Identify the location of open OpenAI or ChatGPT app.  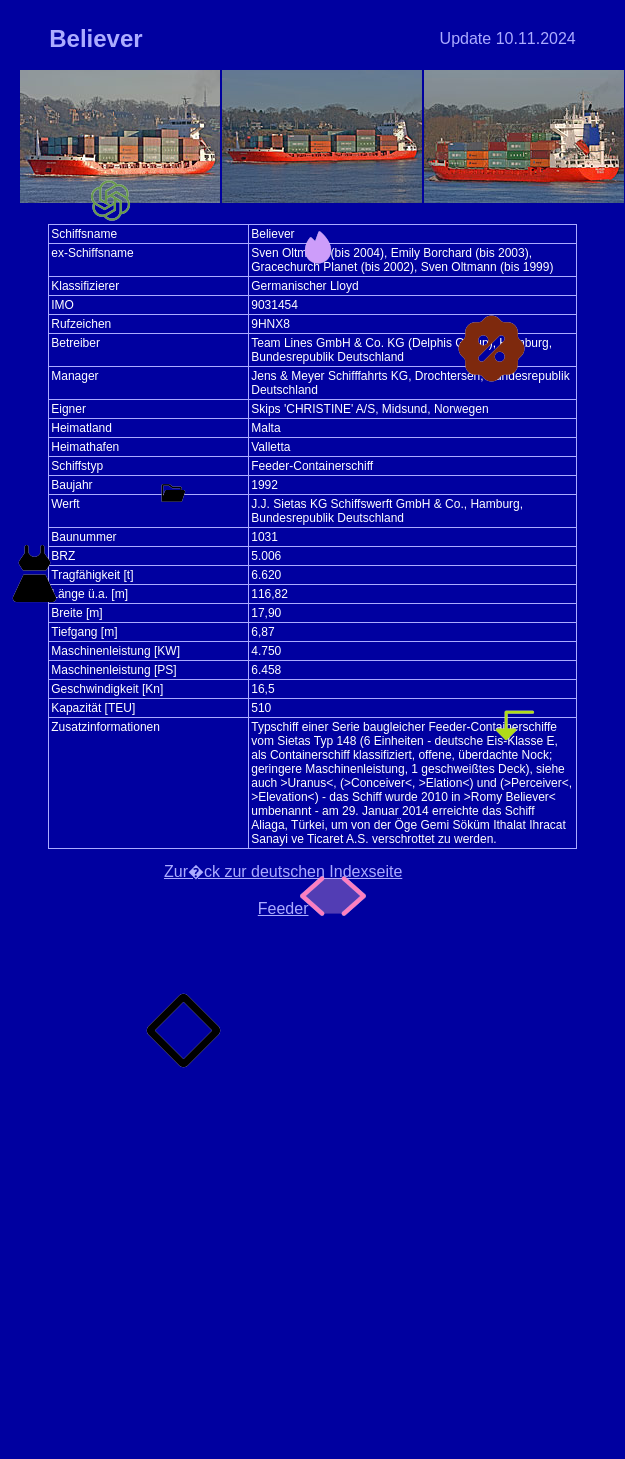
(110, 200).